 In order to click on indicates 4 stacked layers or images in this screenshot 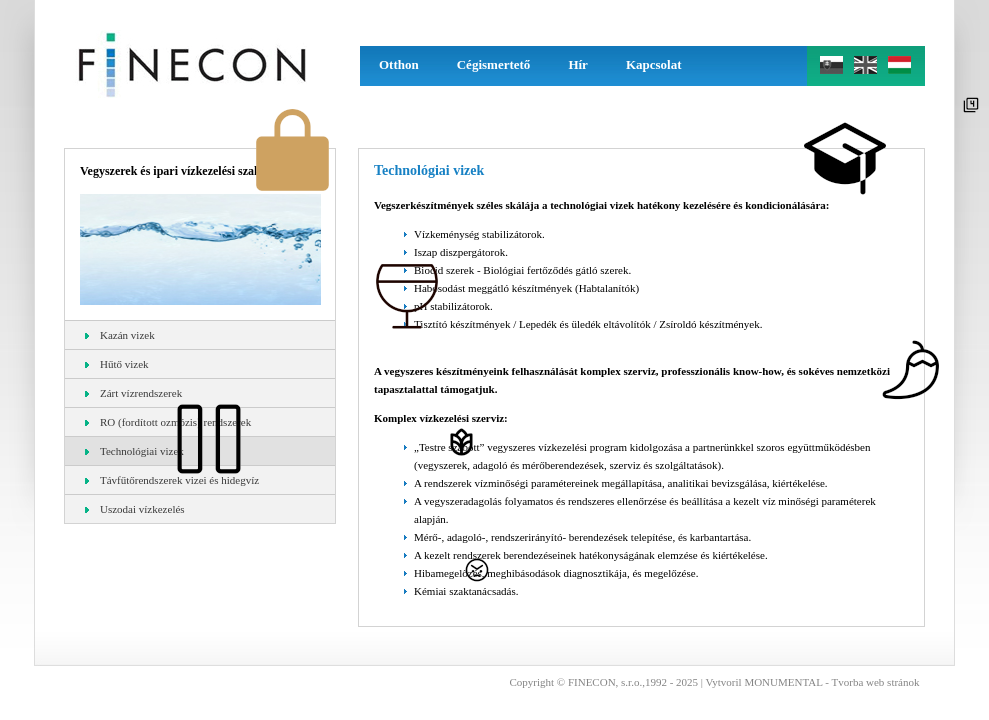, I will do `click(971, 105)`.